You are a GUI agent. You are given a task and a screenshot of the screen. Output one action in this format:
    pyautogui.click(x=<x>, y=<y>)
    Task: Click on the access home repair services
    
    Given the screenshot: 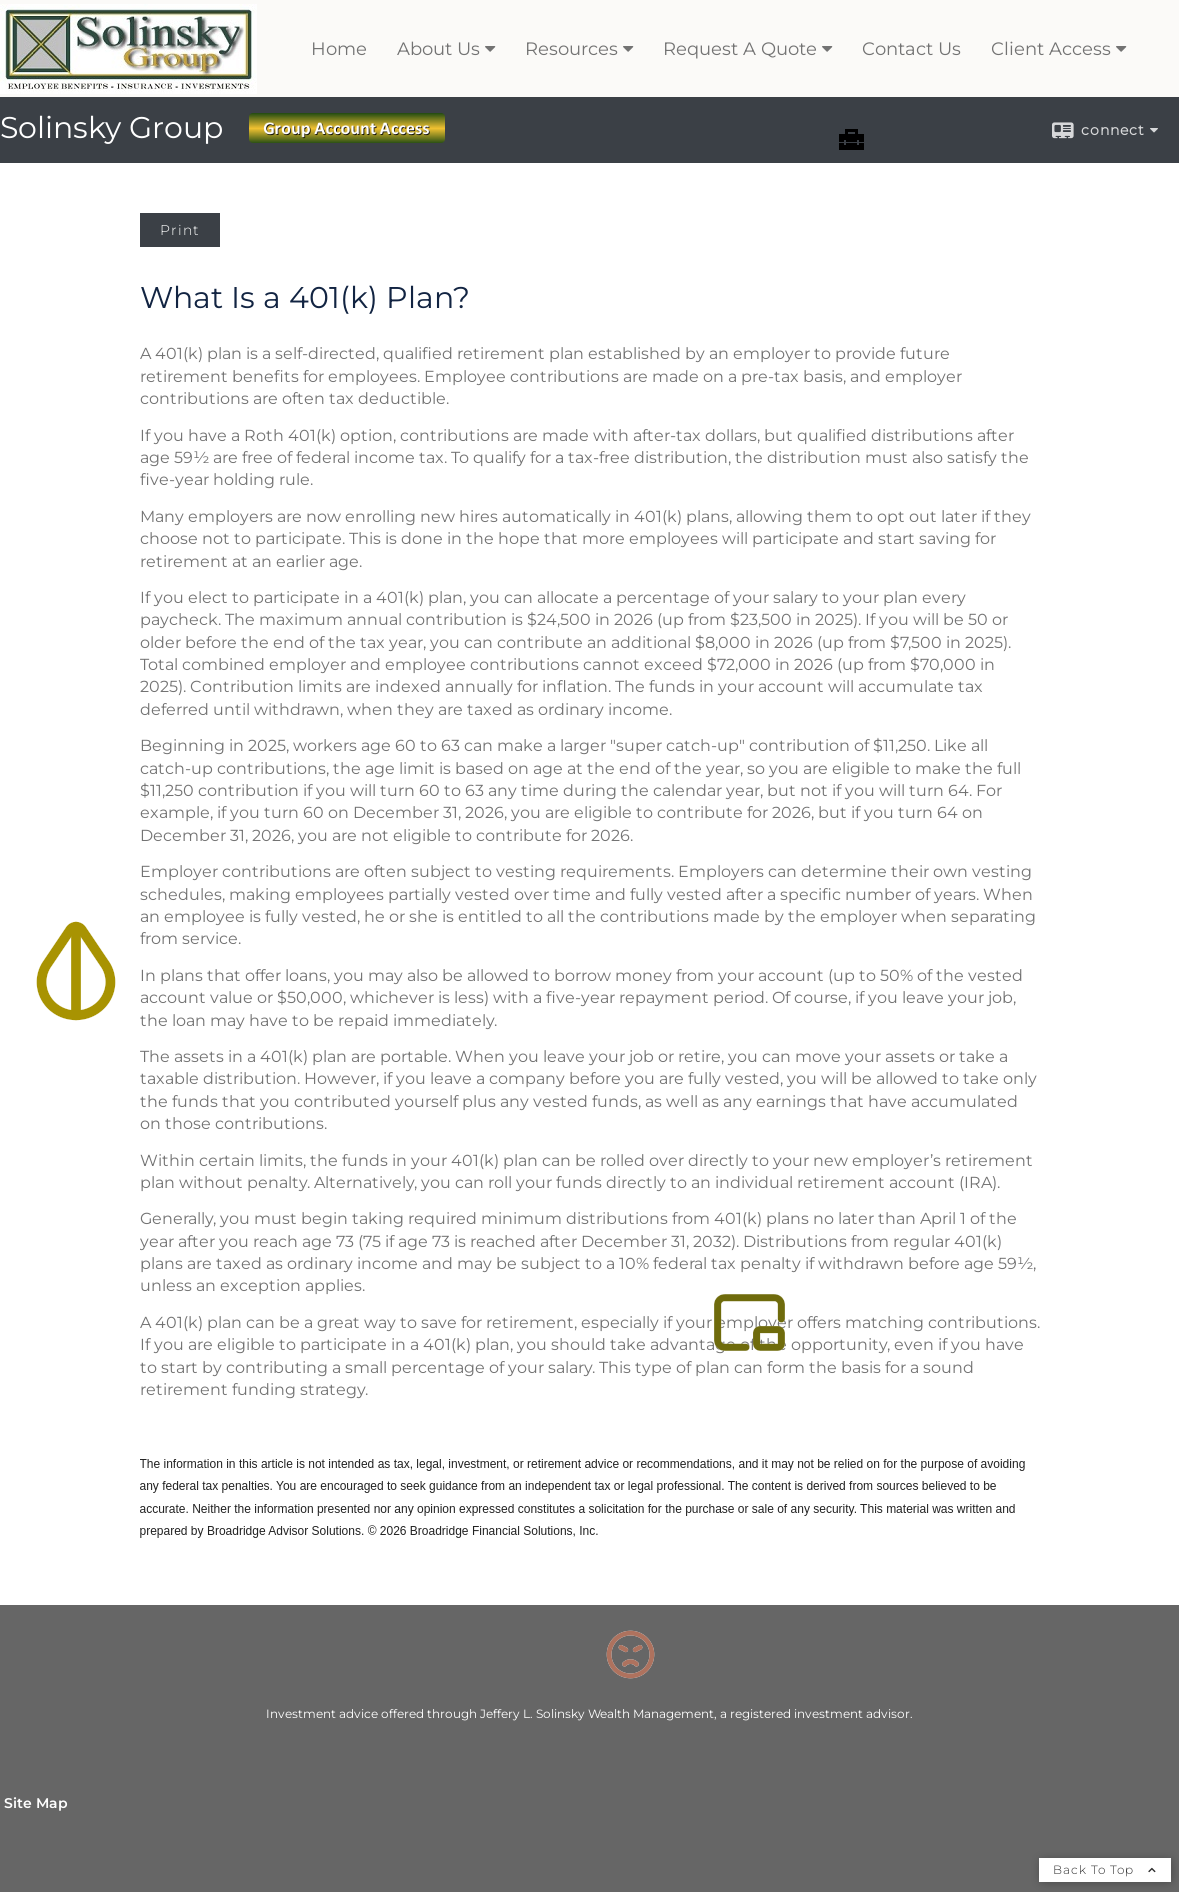 What is the action you would take?
    pyautogui.click(x=851, y=139)
    